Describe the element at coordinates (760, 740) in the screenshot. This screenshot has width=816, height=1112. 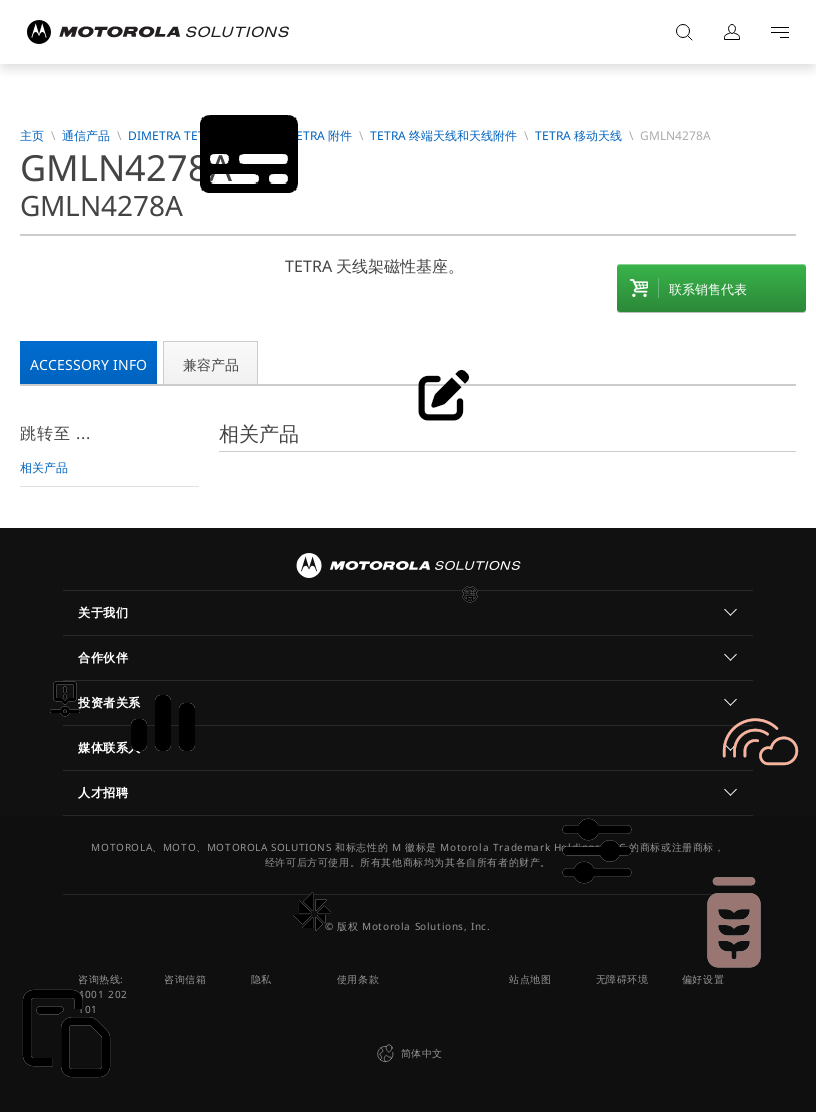
I see `view weather conditions` at that location.